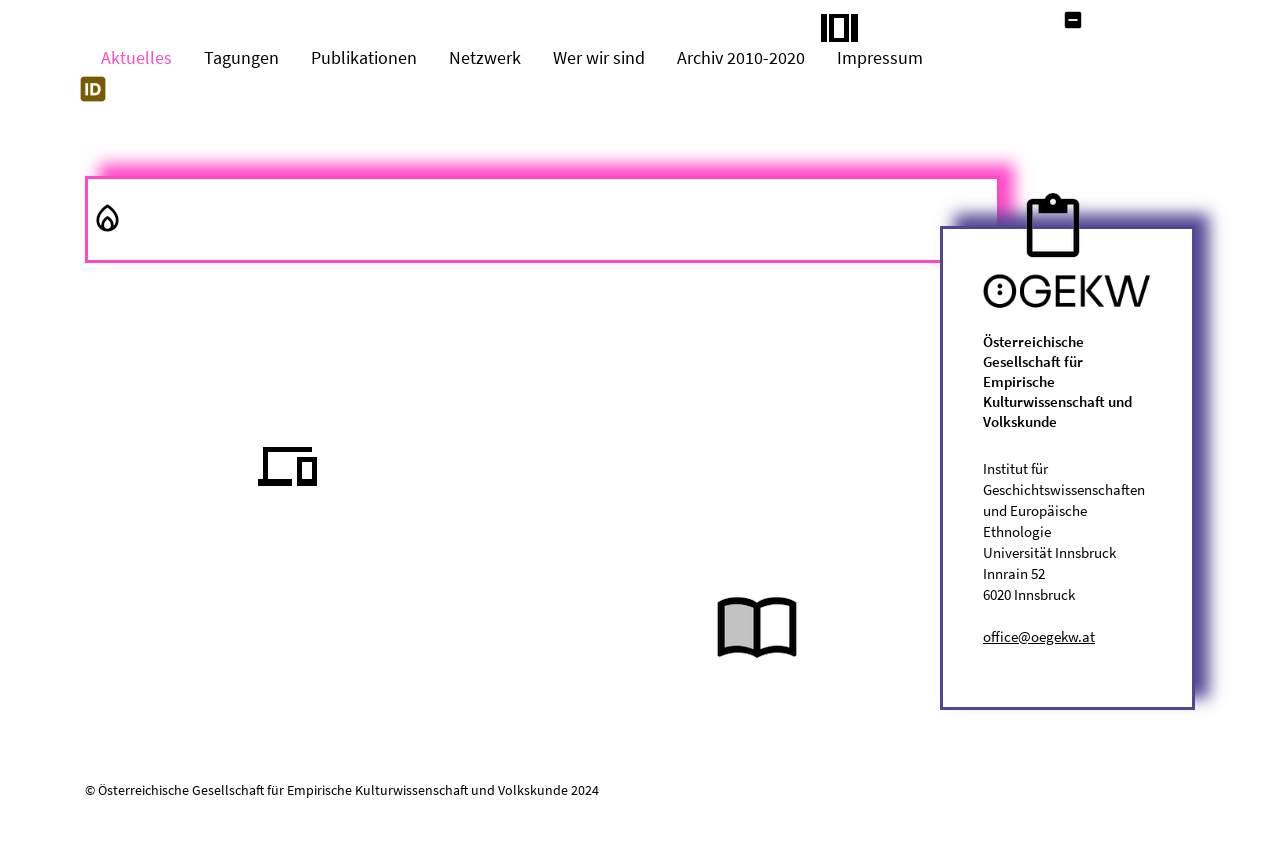 This screenshot has height=850, width=1280. Describe the element at coordinates (93, 89) in the screenshot. I see `view user ID or identification details` at that location.